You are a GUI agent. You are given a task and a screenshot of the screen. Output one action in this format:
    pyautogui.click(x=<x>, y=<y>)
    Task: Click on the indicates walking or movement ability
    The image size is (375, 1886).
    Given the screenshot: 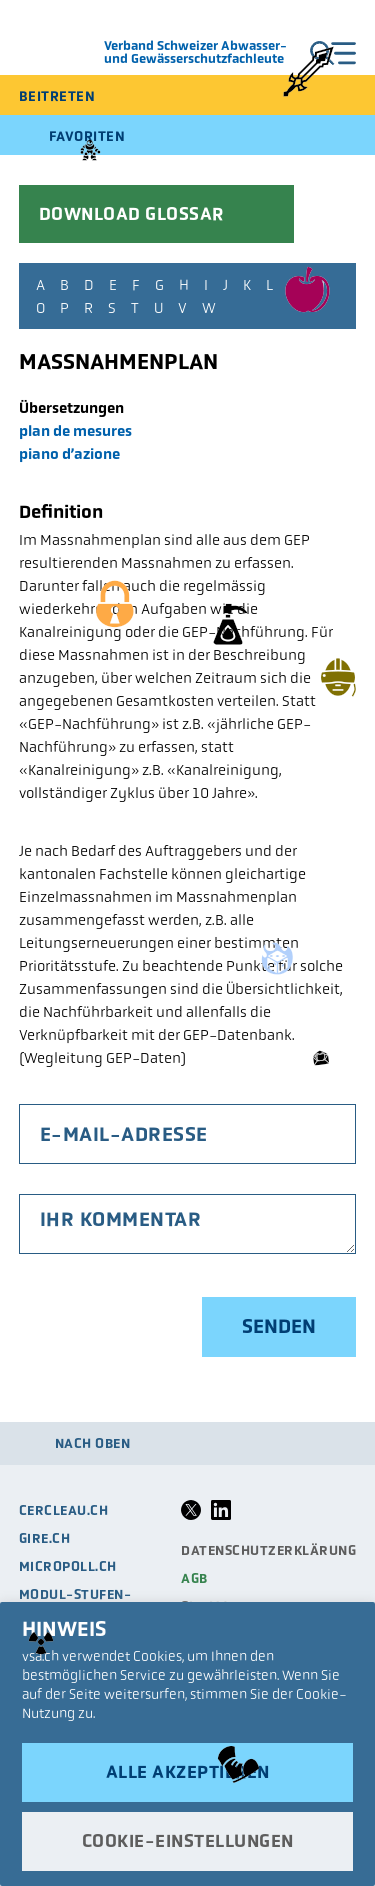 What is the action you would take?
    pyautogui.click(x=238, y=1763)
    